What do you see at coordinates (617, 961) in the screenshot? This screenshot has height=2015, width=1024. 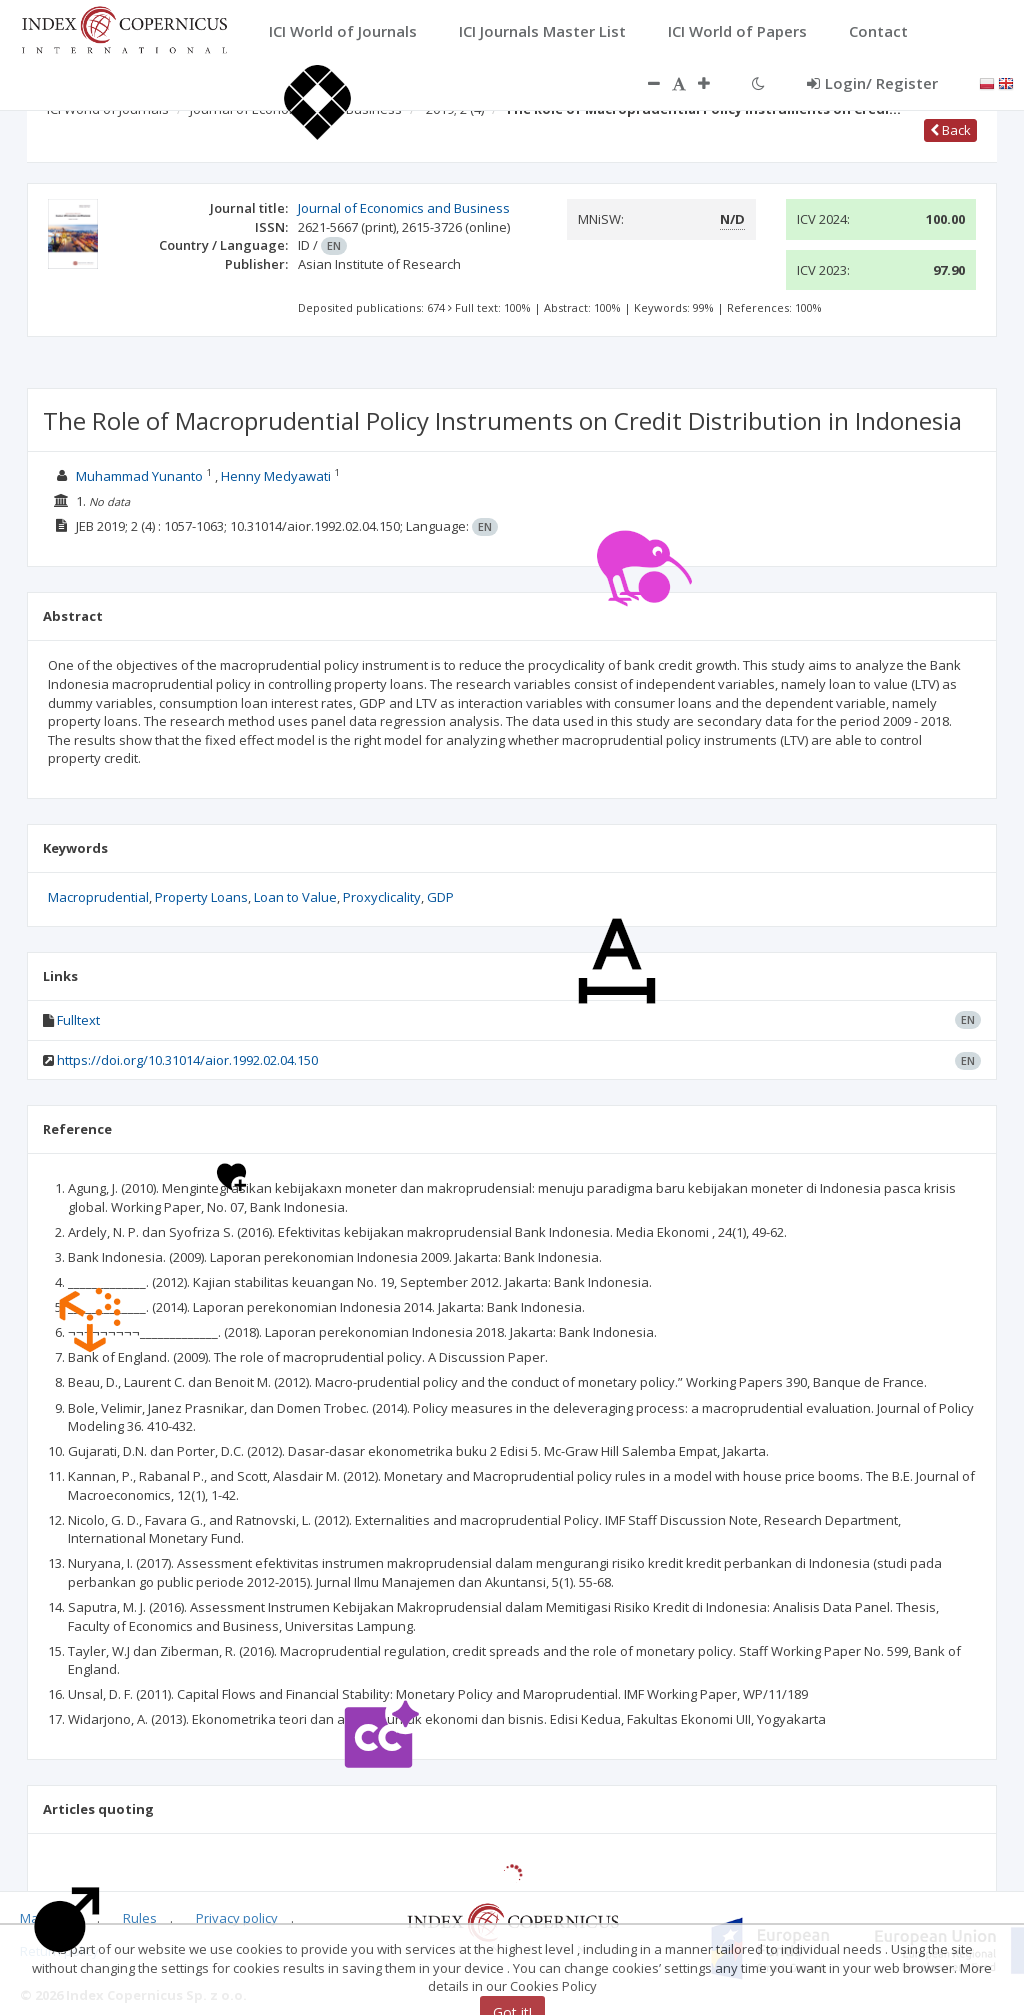 I see `adjust letter spacing in text` at bounding box center [617, 961].